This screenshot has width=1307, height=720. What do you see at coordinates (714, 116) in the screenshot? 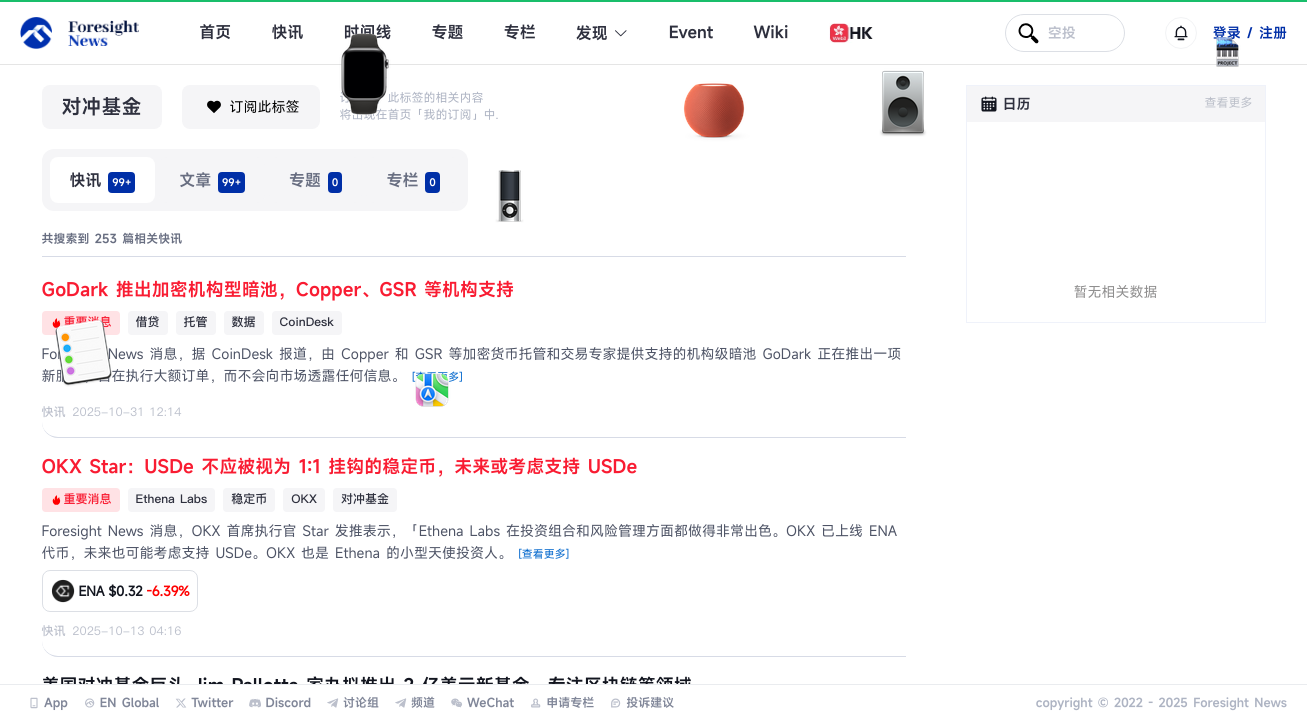
I see `HomePod mini smart speaker in orange` at bounding box center [714, 116].